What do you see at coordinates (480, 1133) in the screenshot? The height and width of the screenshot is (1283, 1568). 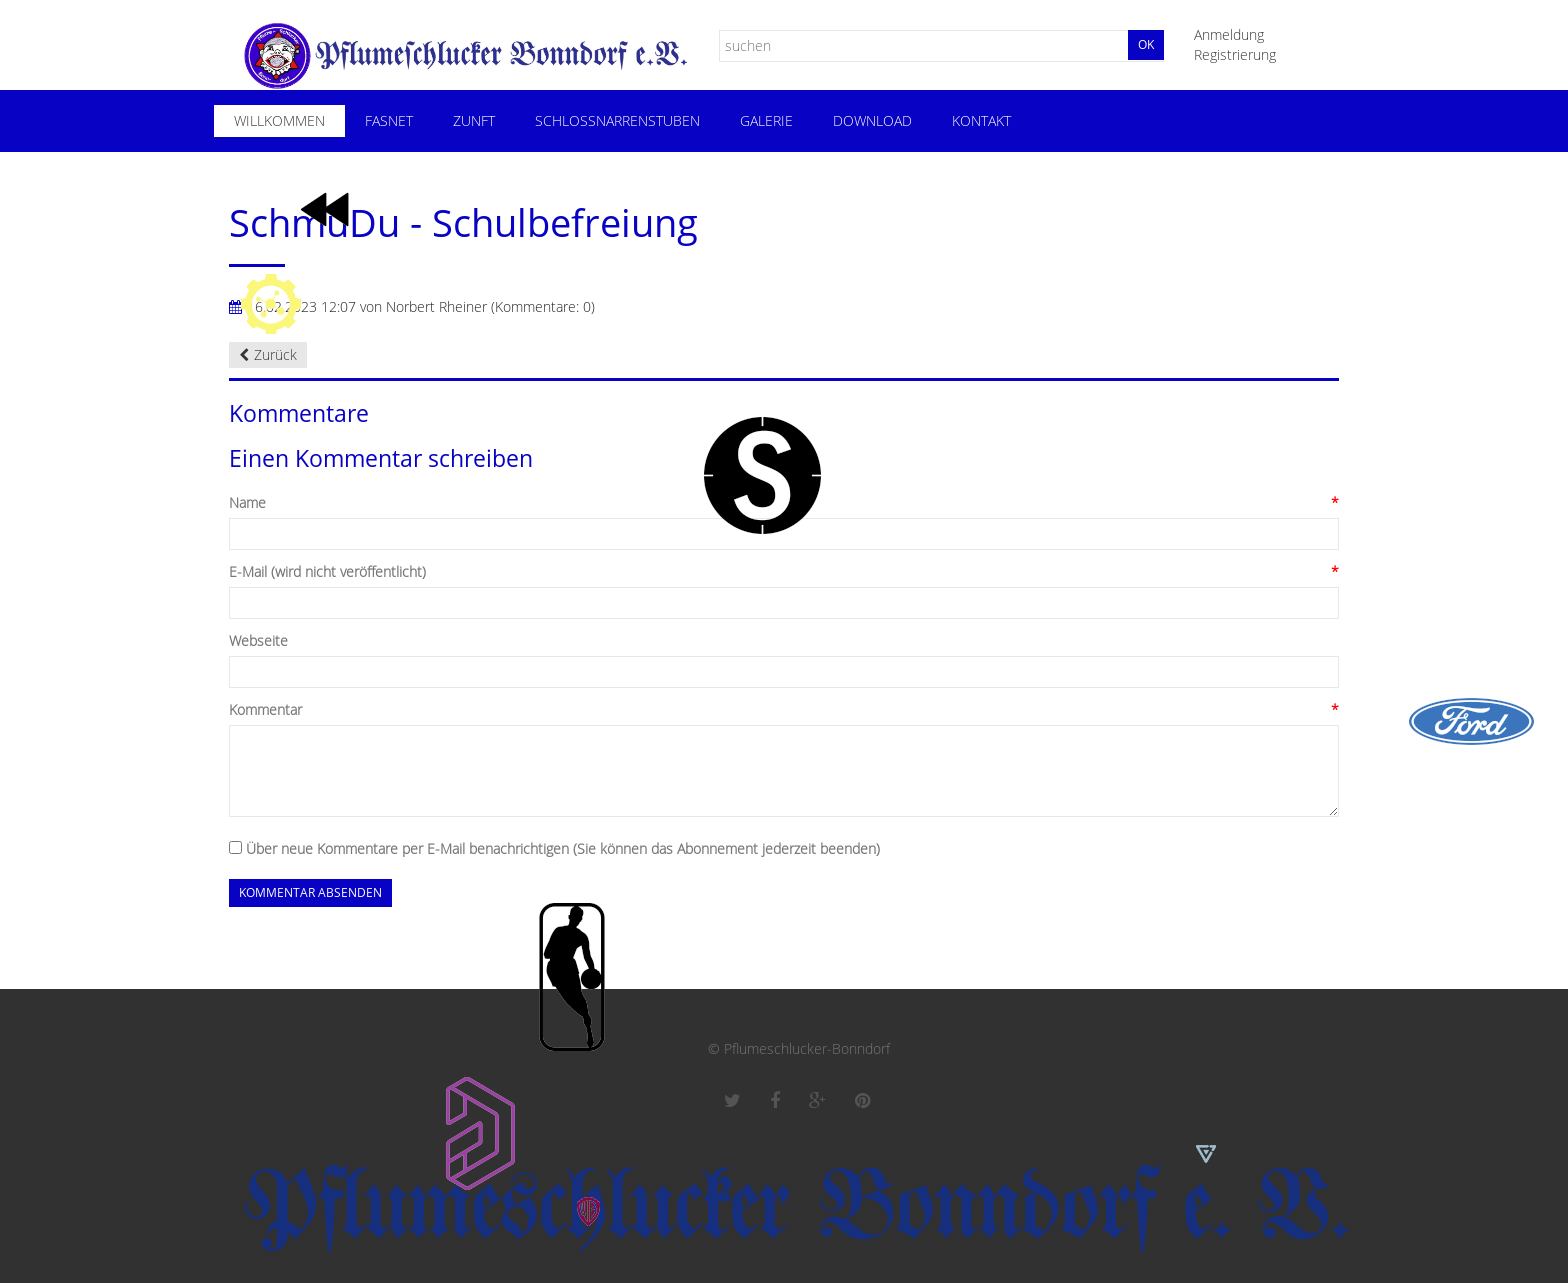 I see `open Altium Designer application` at bounding box center [480, 1133].